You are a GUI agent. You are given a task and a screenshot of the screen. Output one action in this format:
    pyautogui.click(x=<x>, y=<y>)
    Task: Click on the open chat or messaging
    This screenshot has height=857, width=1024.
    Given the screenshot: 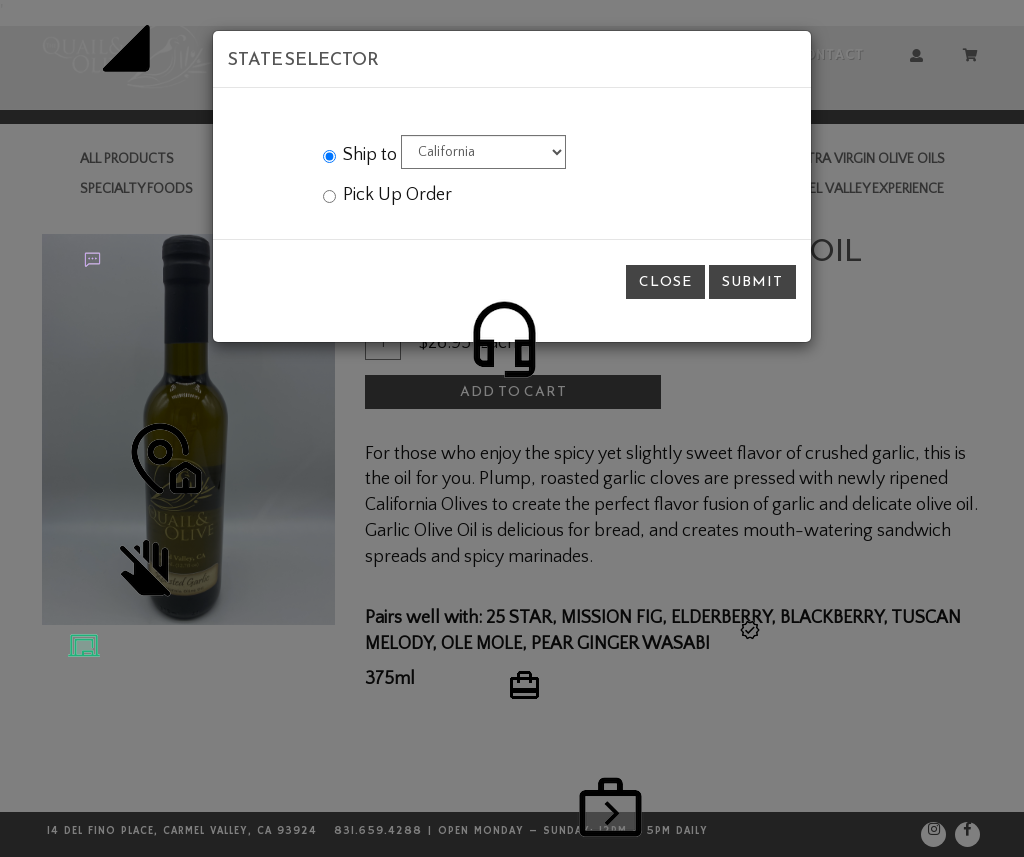 What is the action you would take?
    pyautogui.click(x=92, y=258)
    